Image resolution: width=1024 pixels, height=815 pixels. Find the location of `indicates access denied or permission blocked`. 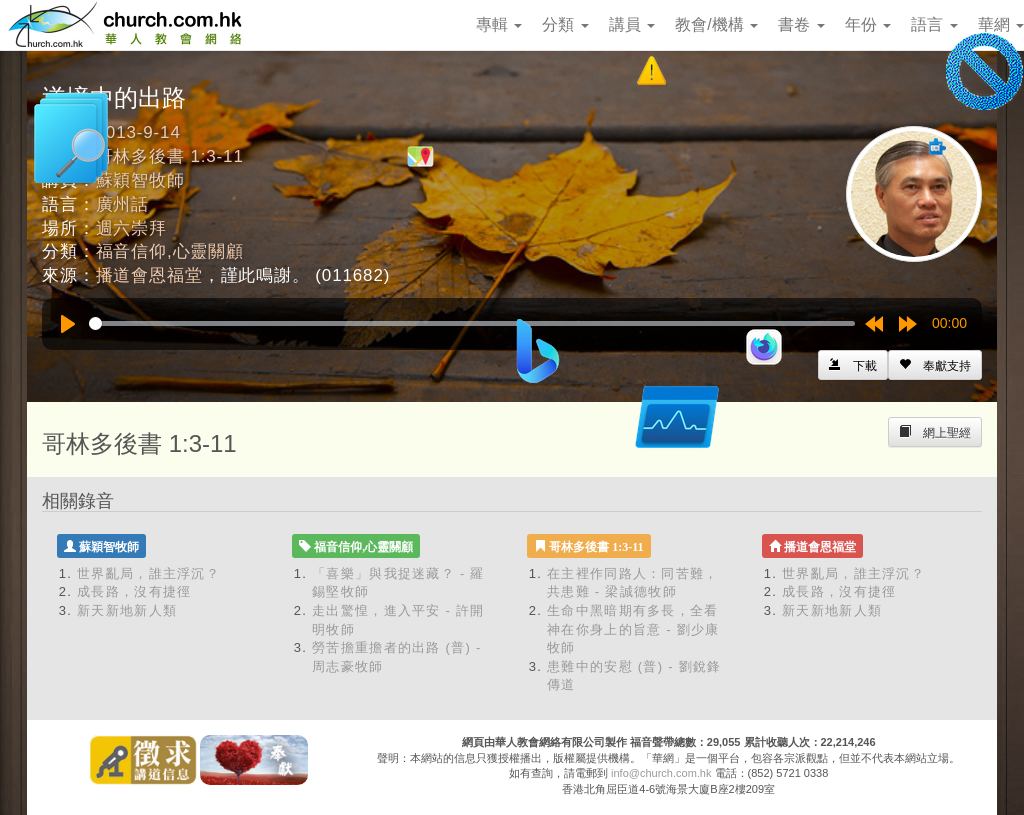

indicates access denied or permission blocked is located at coordinates (984, 71).